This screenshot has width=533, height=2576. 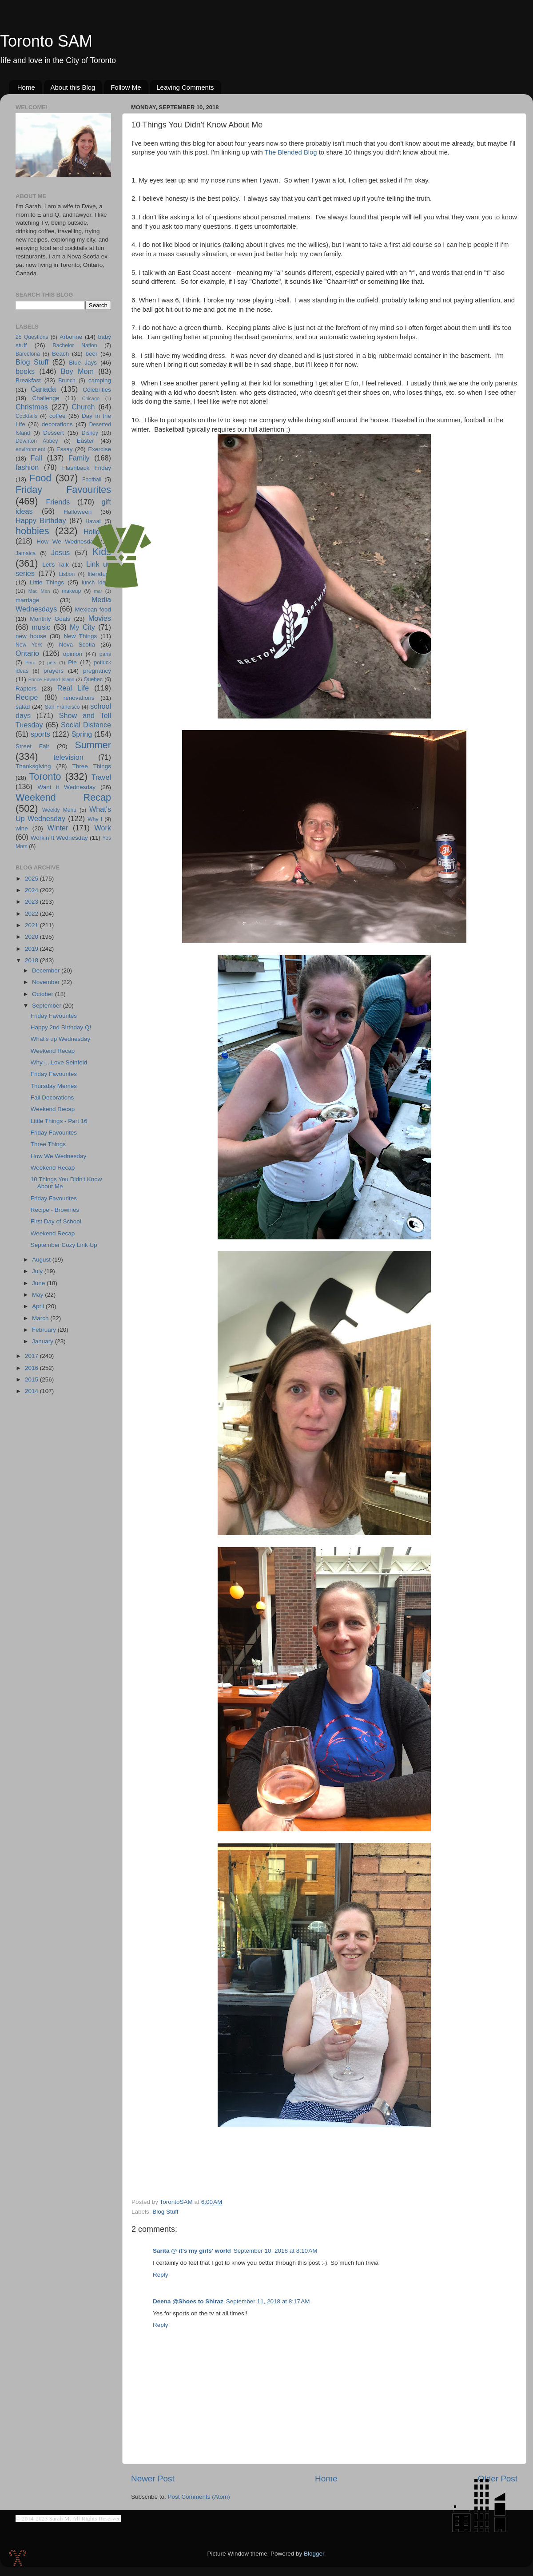 What do you see at coordinates (18, 2558) in the screenshot?
I see `holiday or christmas-themed content` at bounding box center [18, 2558].